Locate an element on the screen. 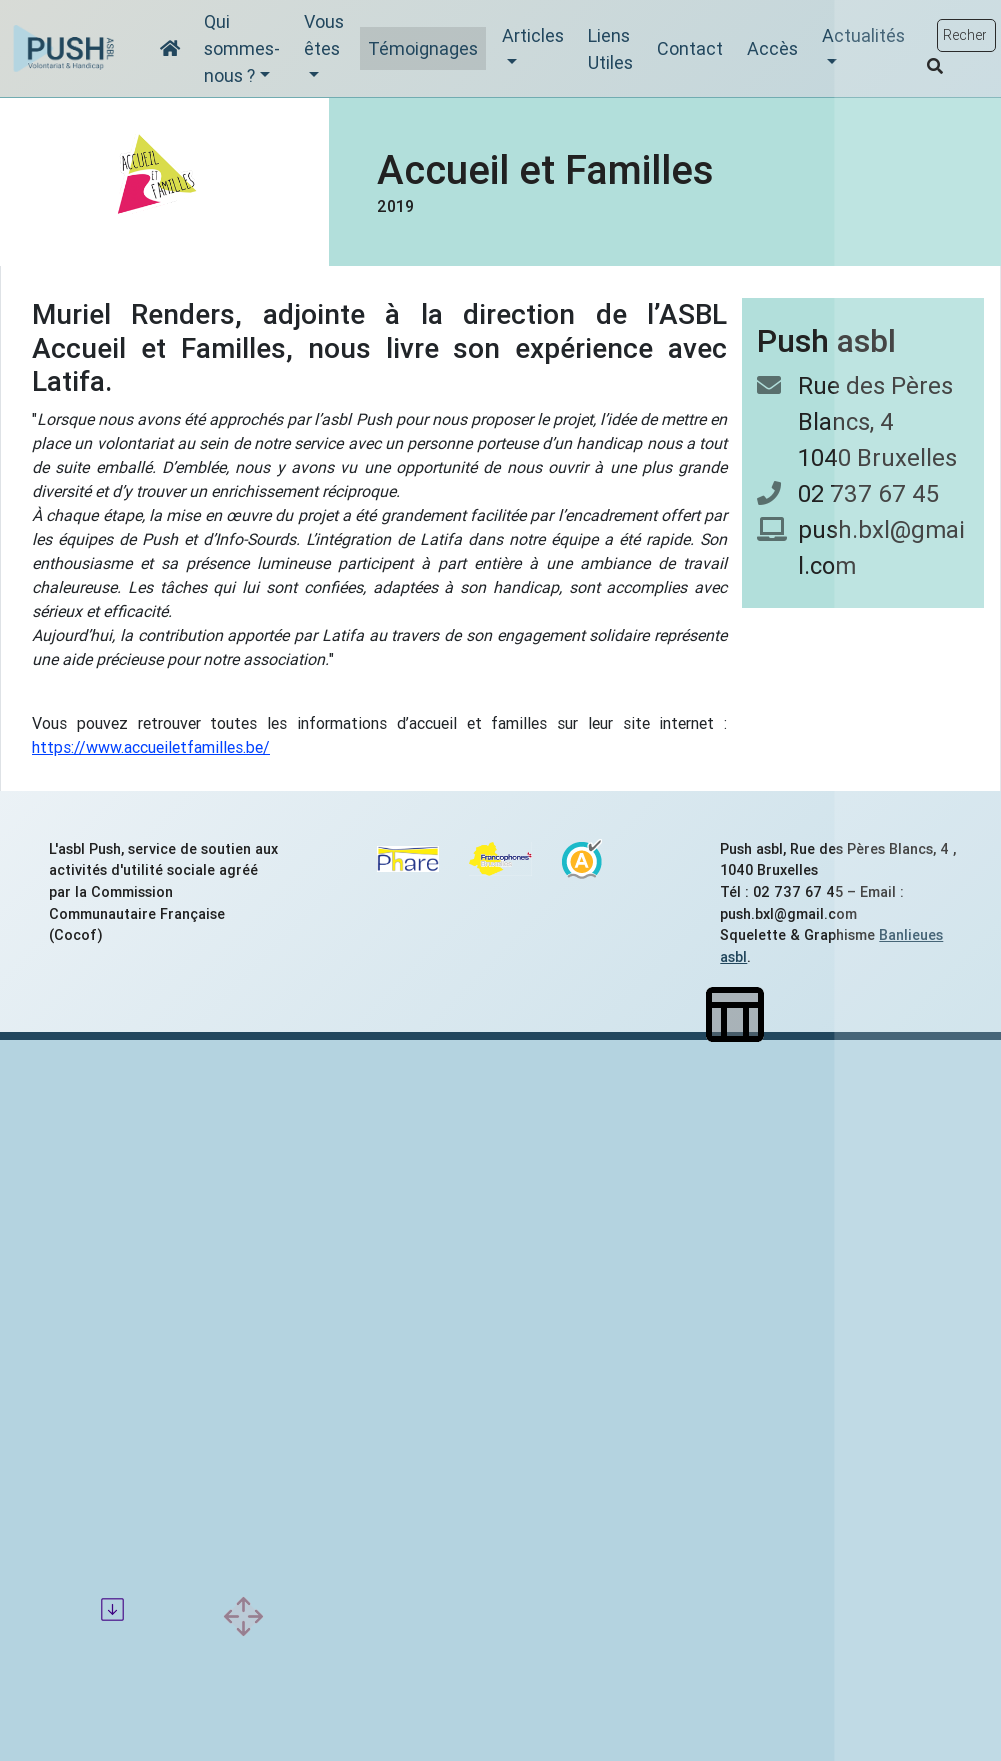 The image size is (1001, 1761). expand content in all directions is located at coordinates (243, 1616).